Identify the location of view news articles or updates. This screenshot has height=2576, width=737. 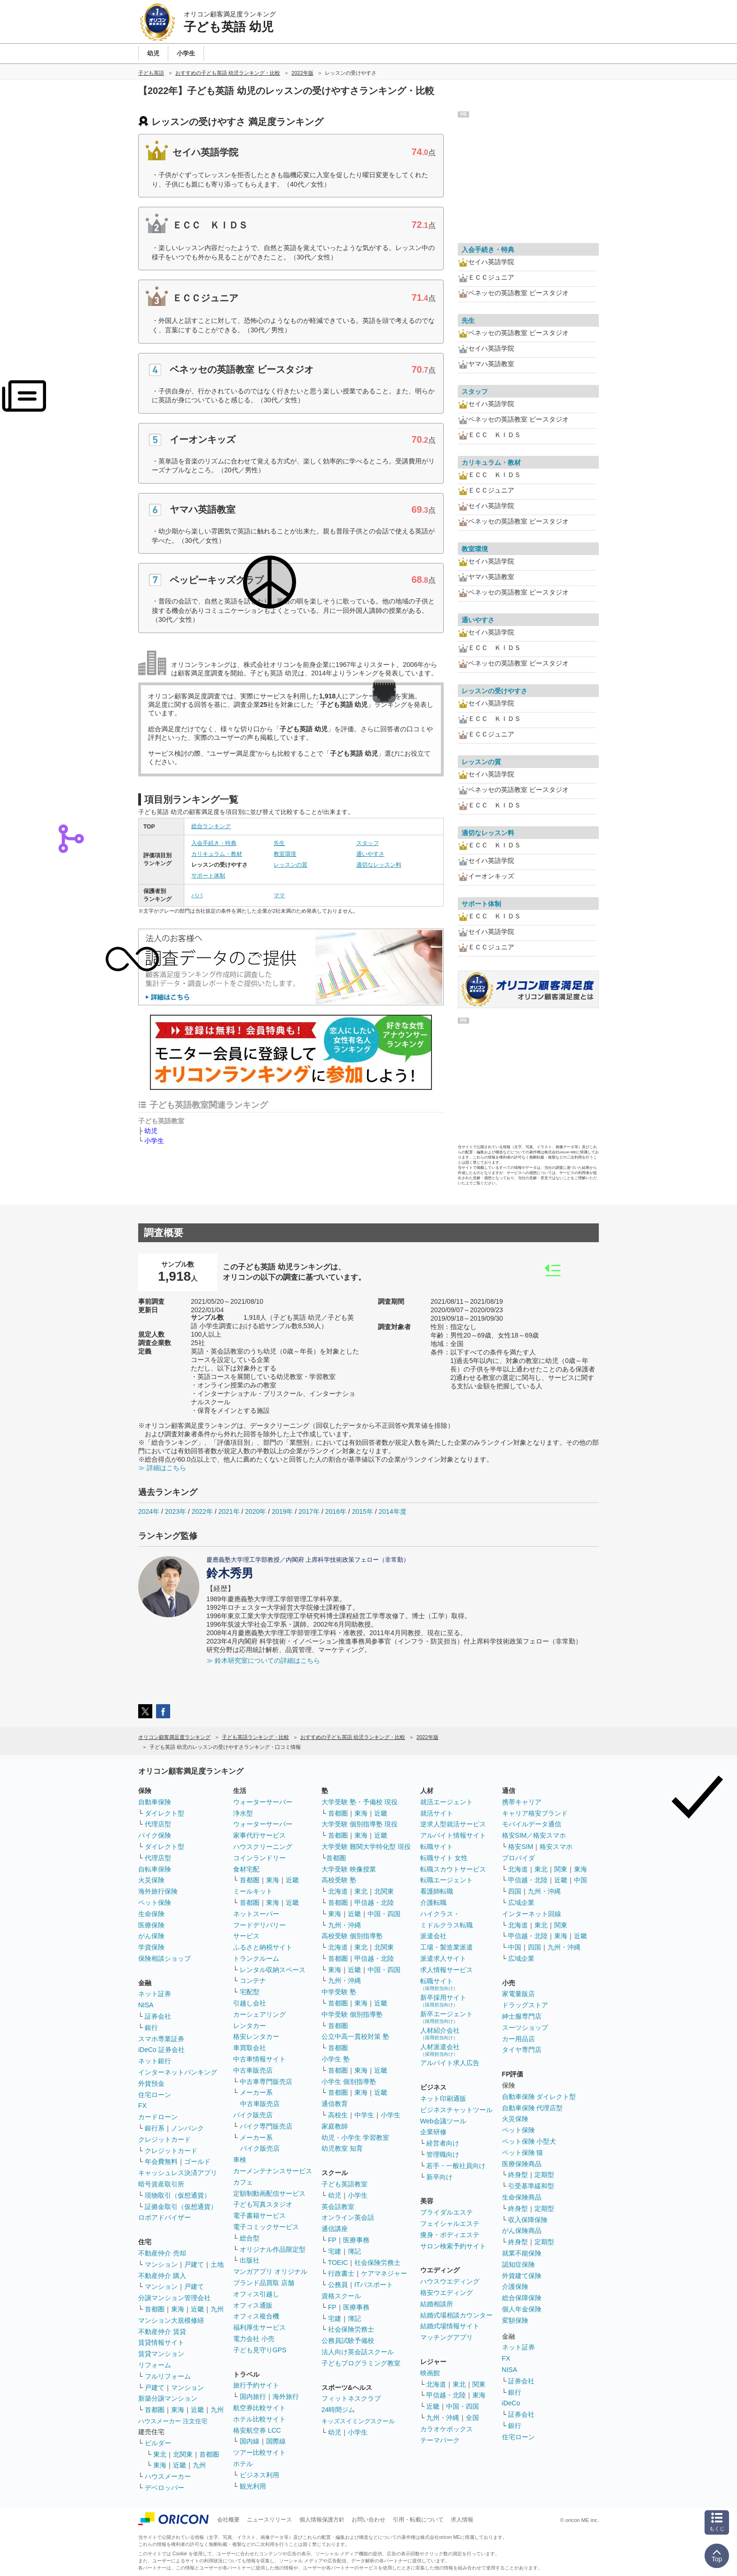
(25, 396).